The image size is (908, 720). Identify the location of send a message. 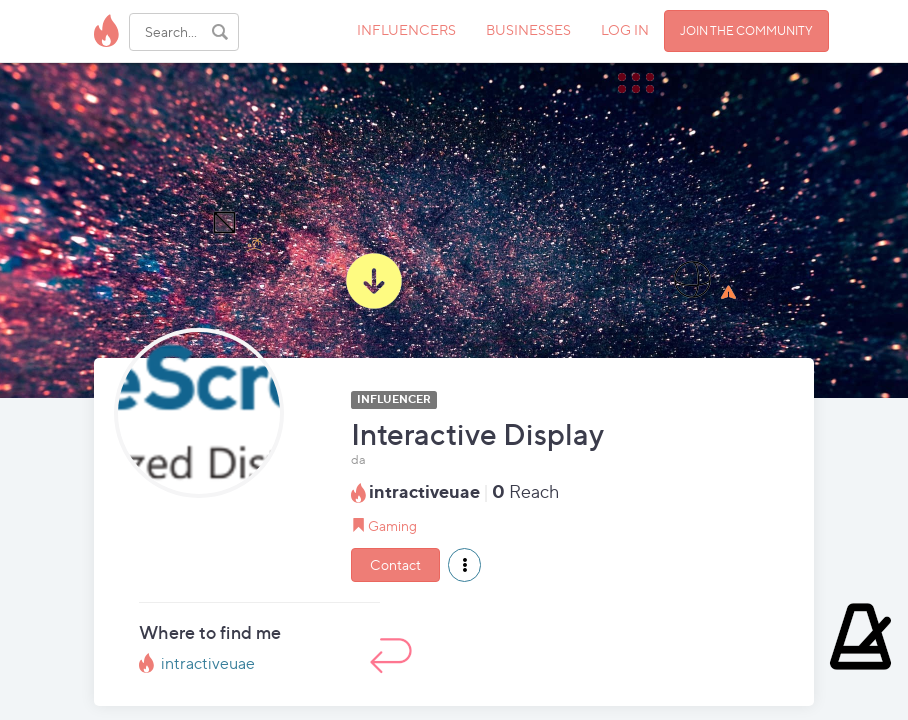
(728, 292).